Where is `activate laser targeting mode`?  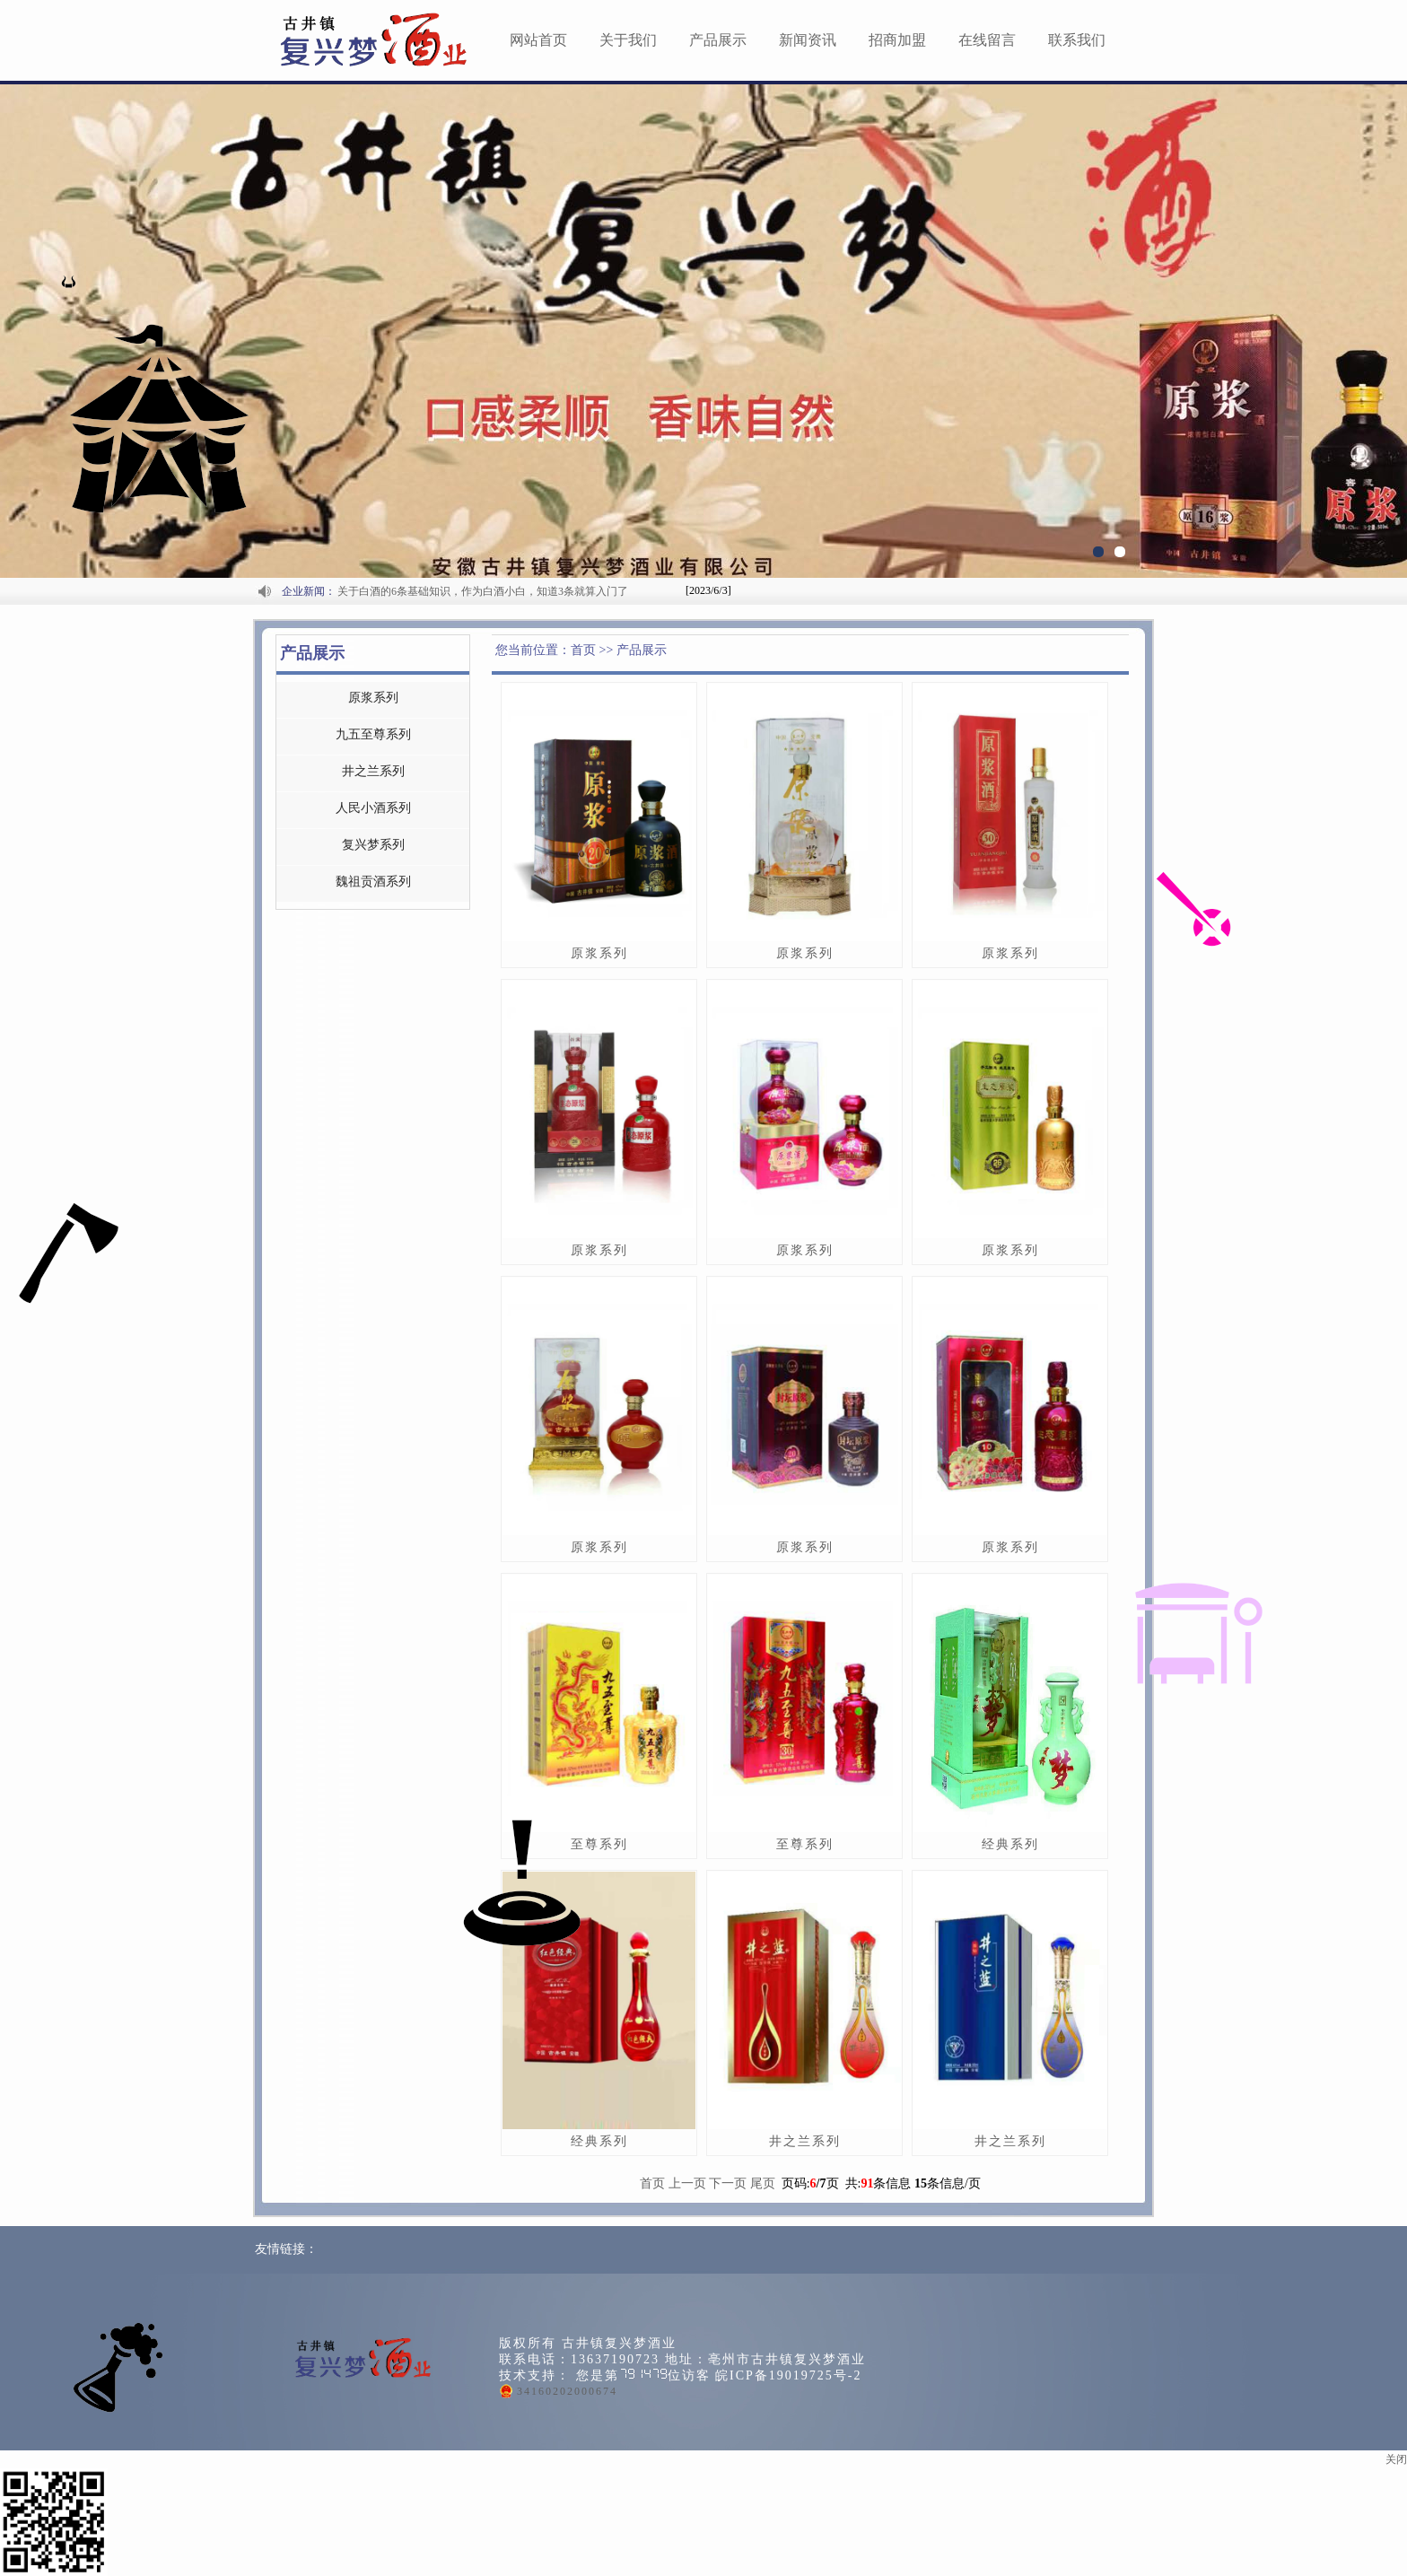
activate laser targeting mode is located at coordinates (1193, 909).